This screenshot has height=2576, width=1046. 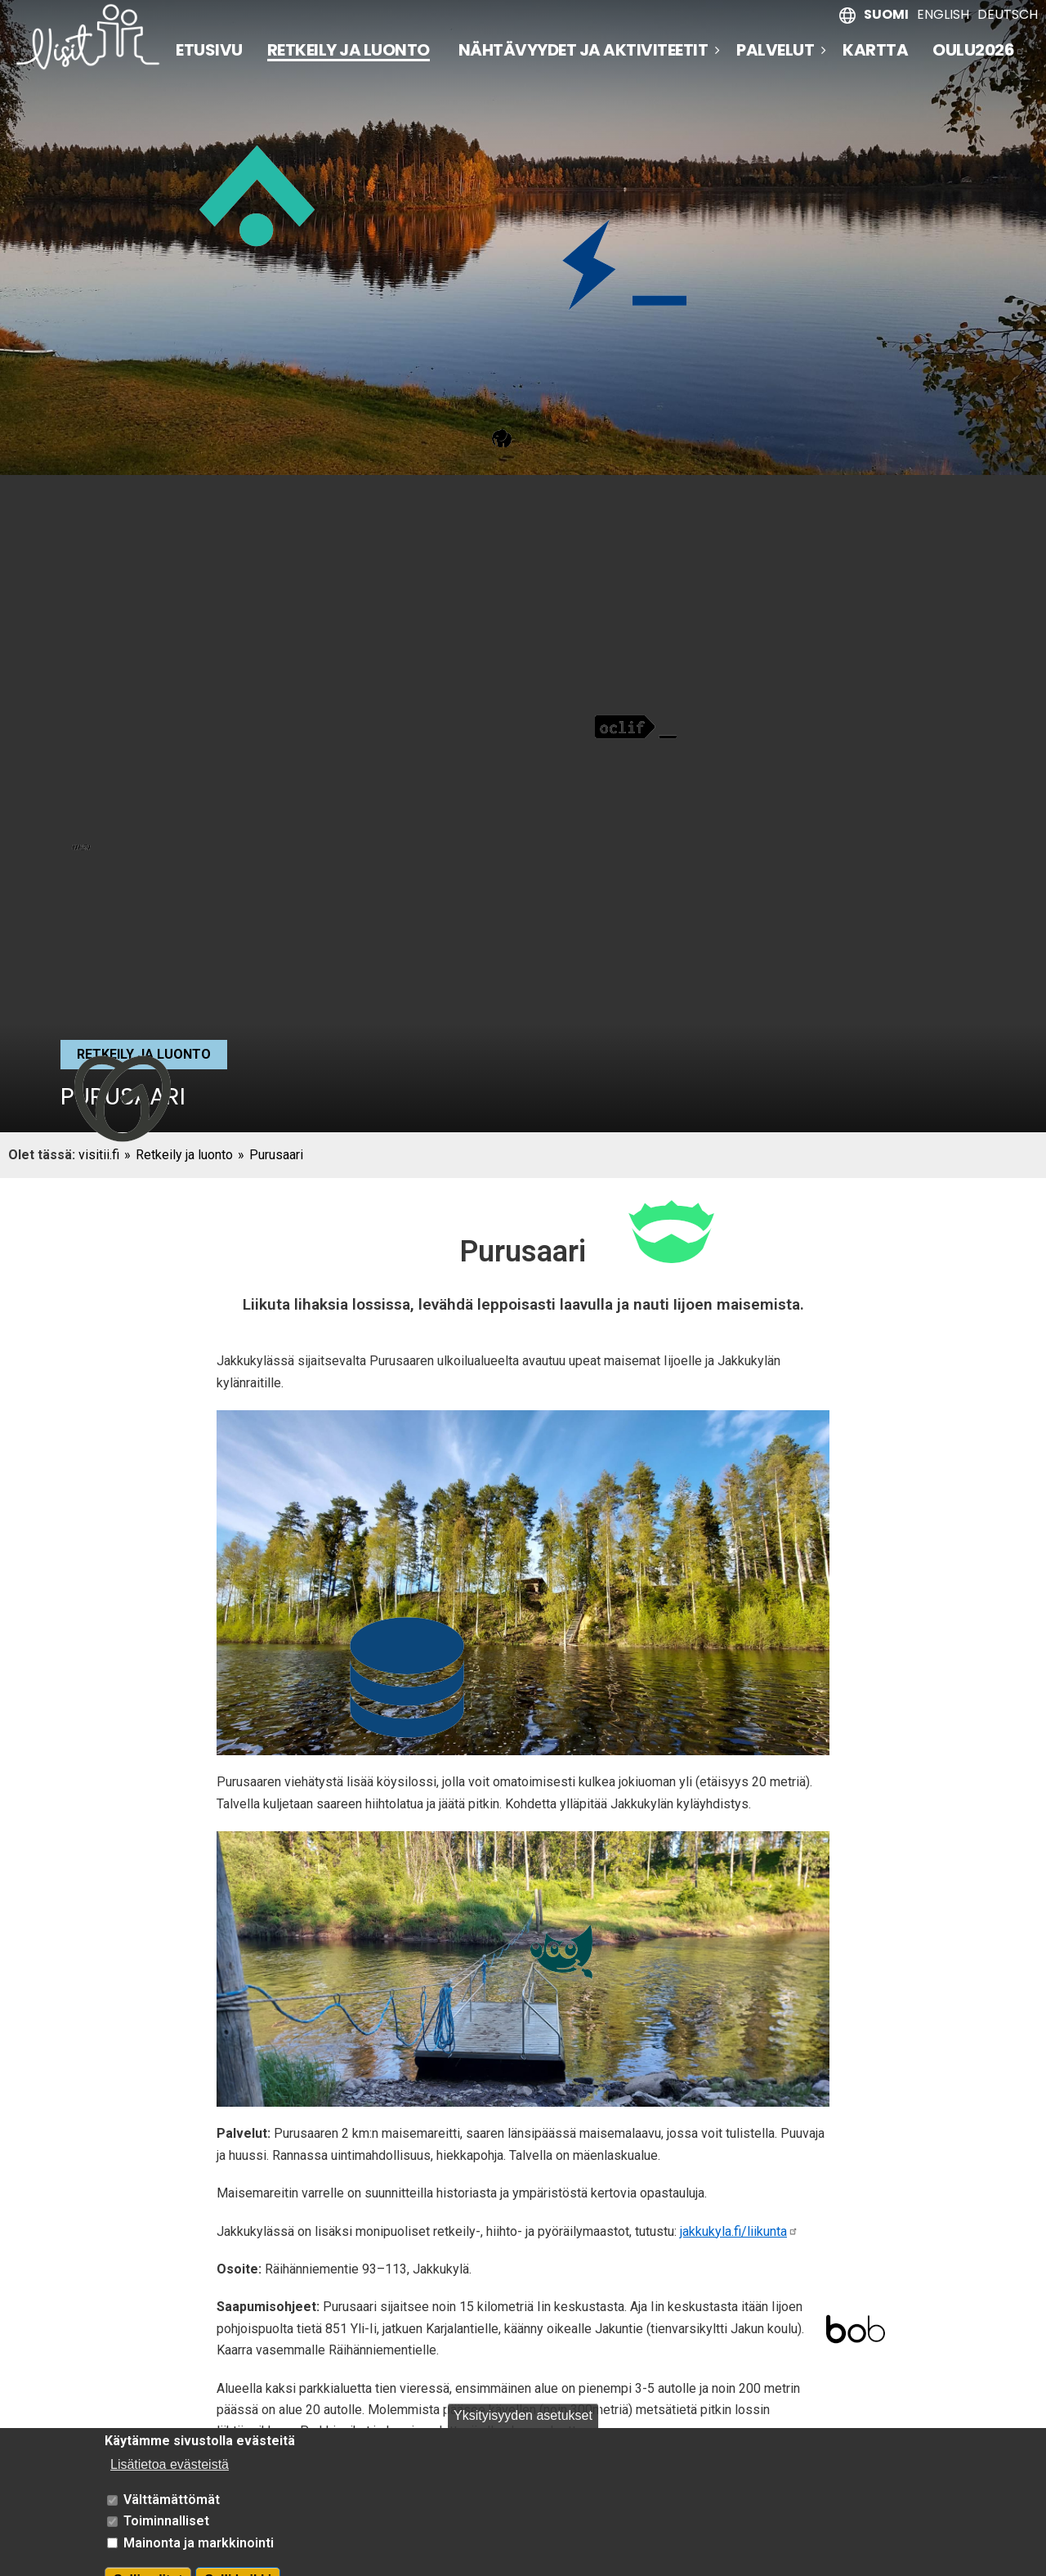 I want to click on upptime status monitoring service logo, so click(x=257, y=195).